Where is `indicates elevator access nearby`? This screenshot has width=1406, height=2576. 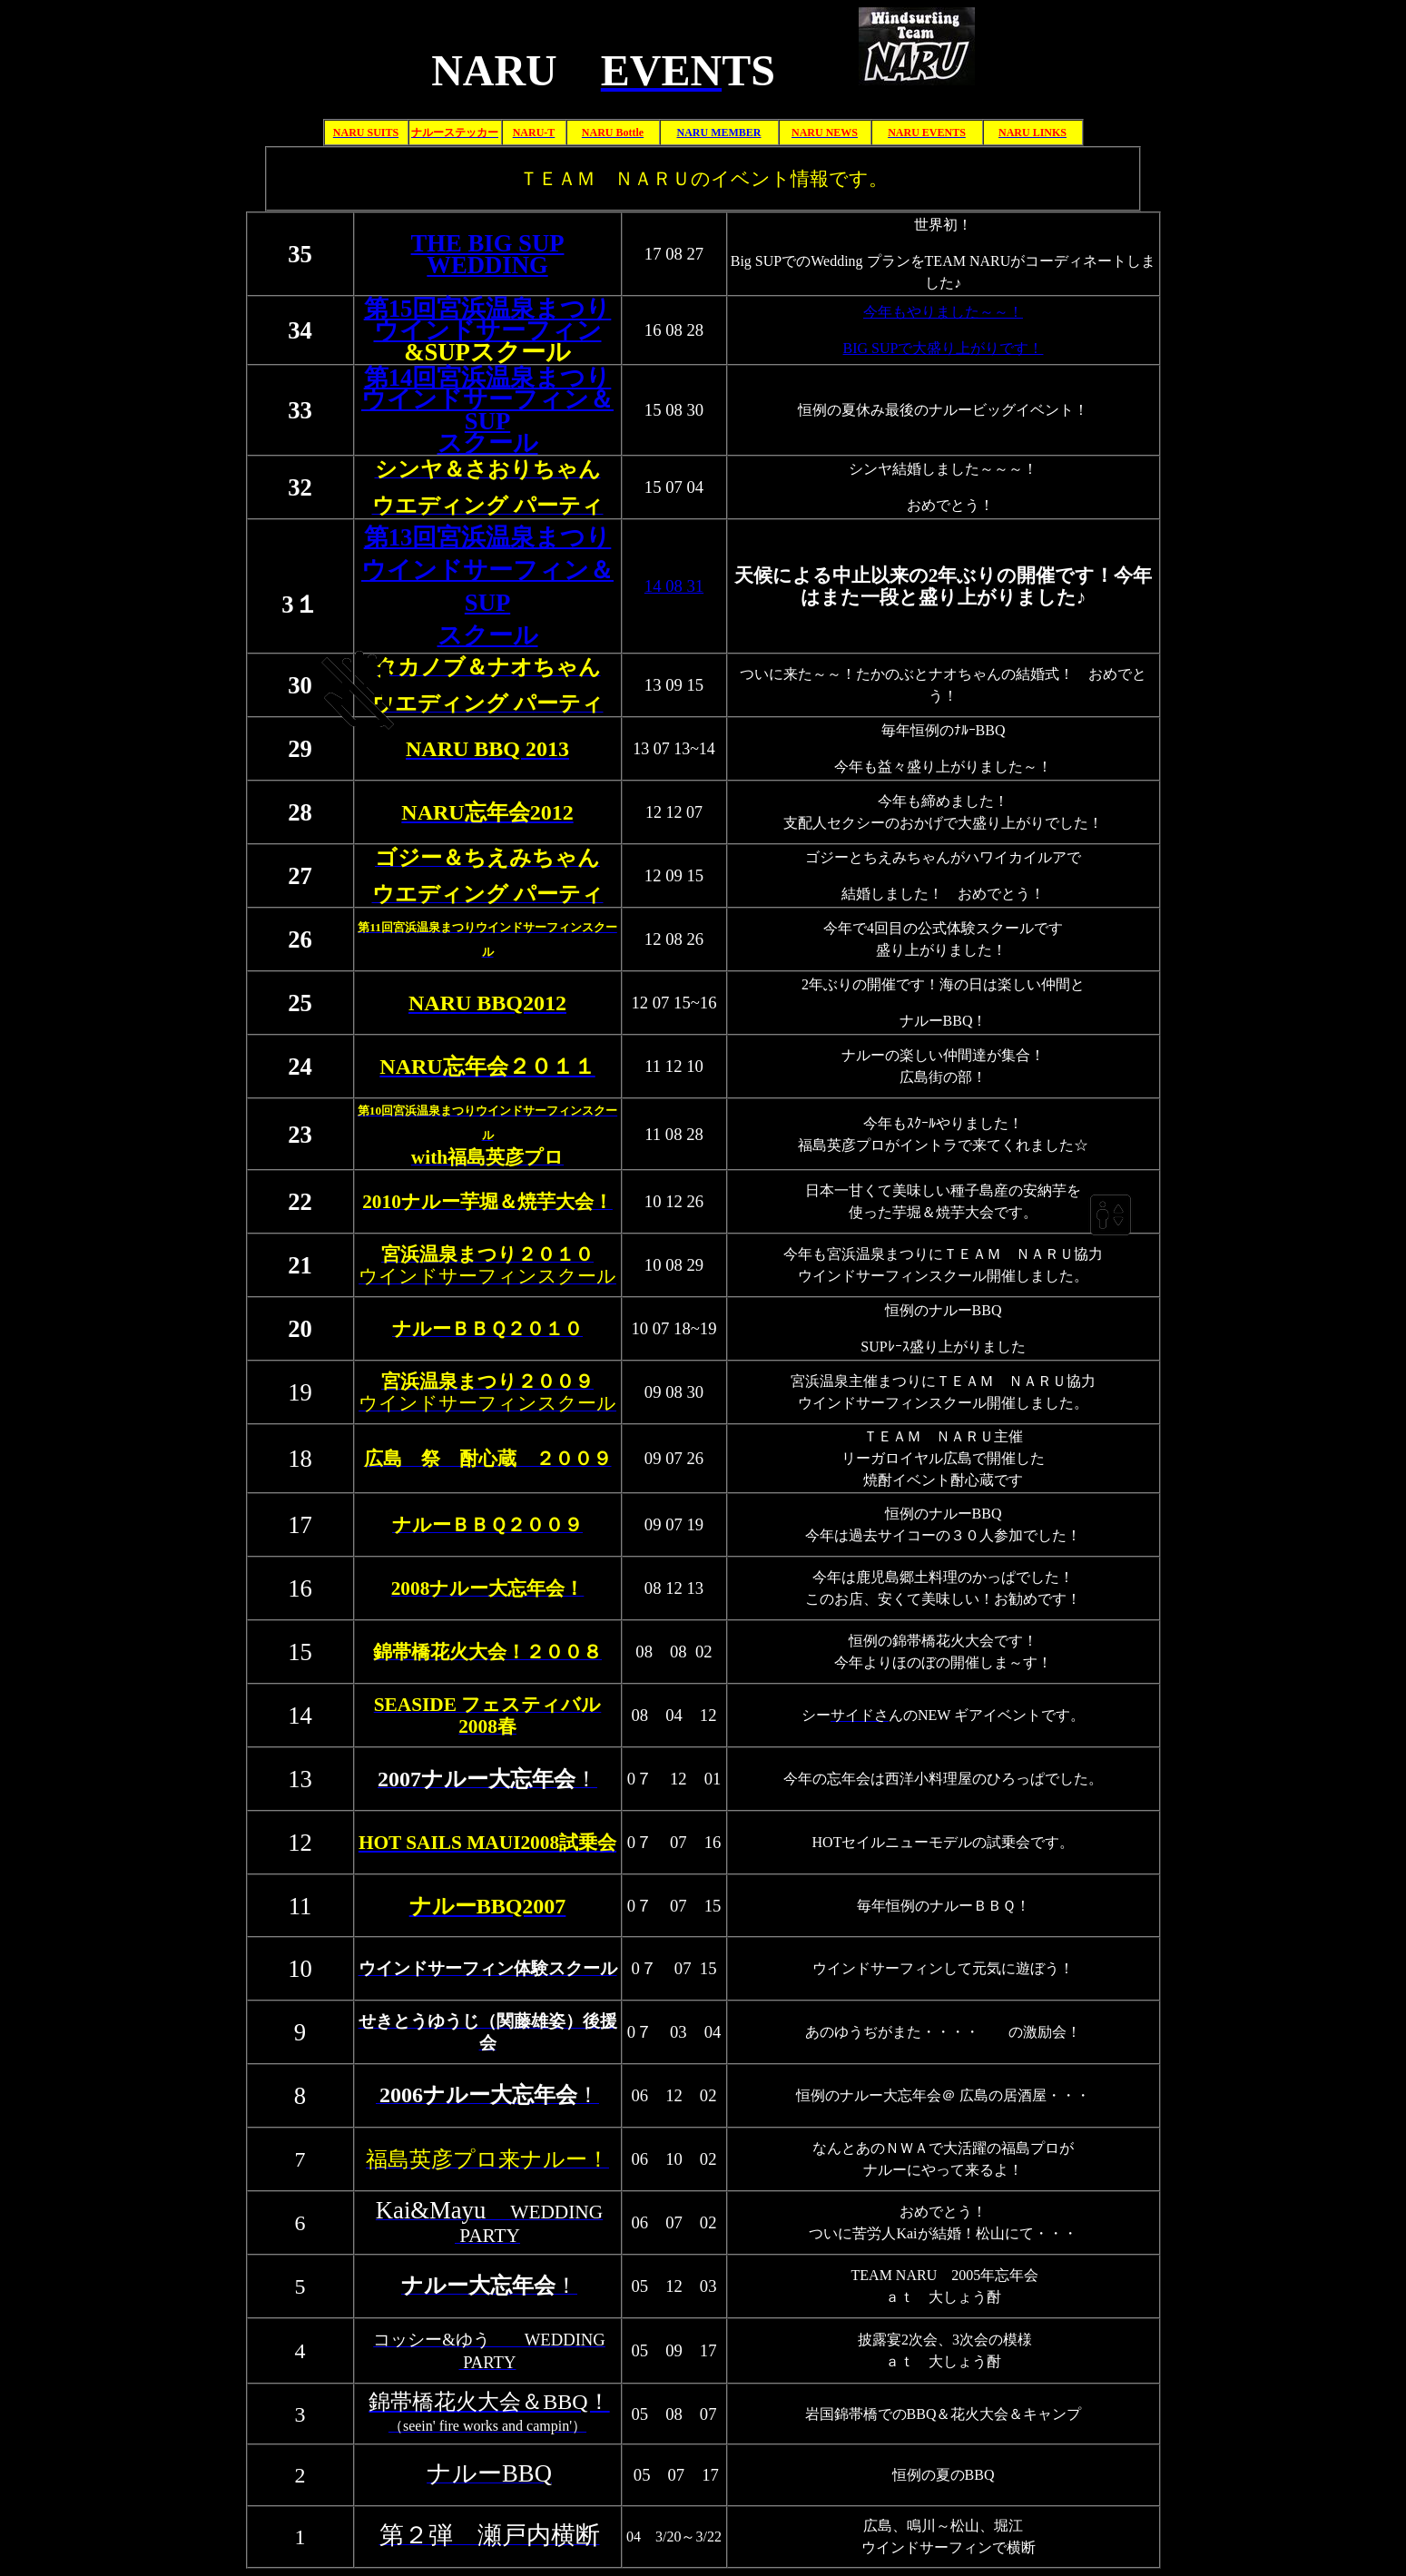 indicates elevator access nearby is located at coordinates (1110, 1214).